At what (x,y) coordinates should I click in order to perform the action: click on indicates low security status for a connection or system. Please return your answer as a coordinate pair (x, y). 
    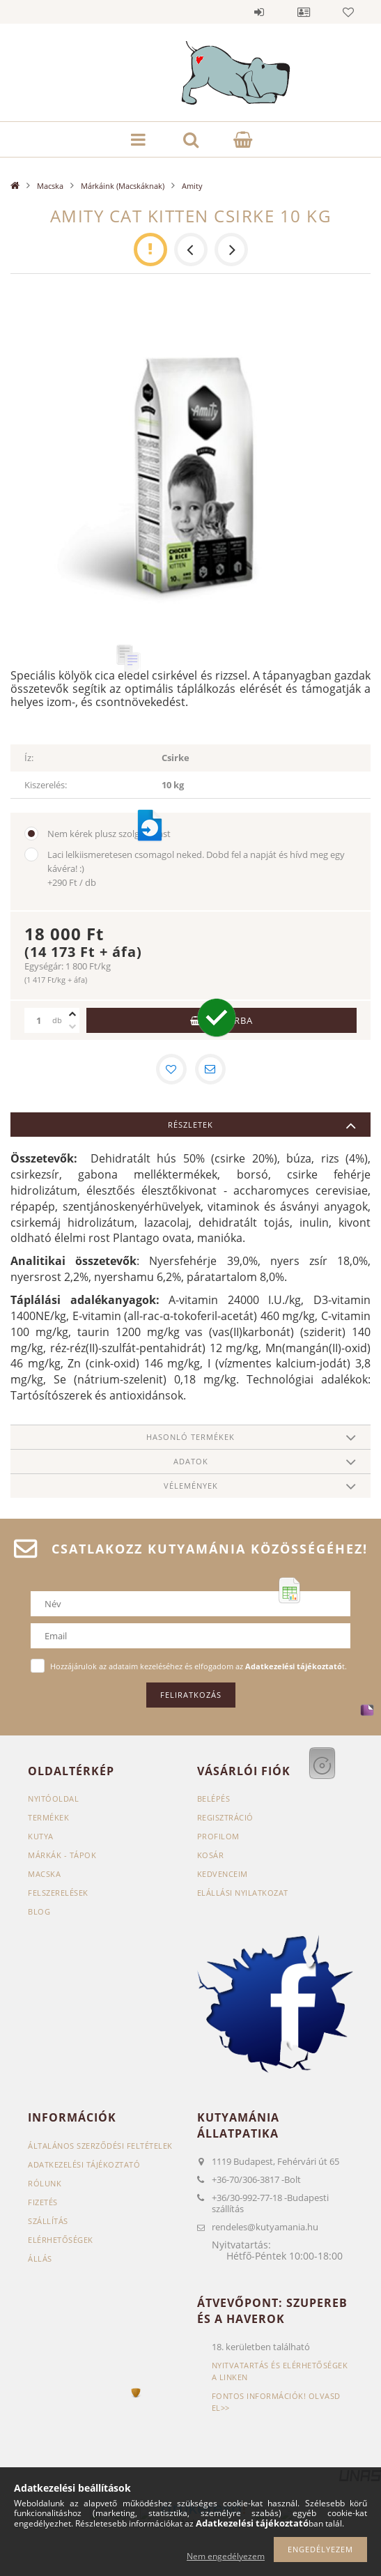
    Looking at the image, I should click on (136, 2393).